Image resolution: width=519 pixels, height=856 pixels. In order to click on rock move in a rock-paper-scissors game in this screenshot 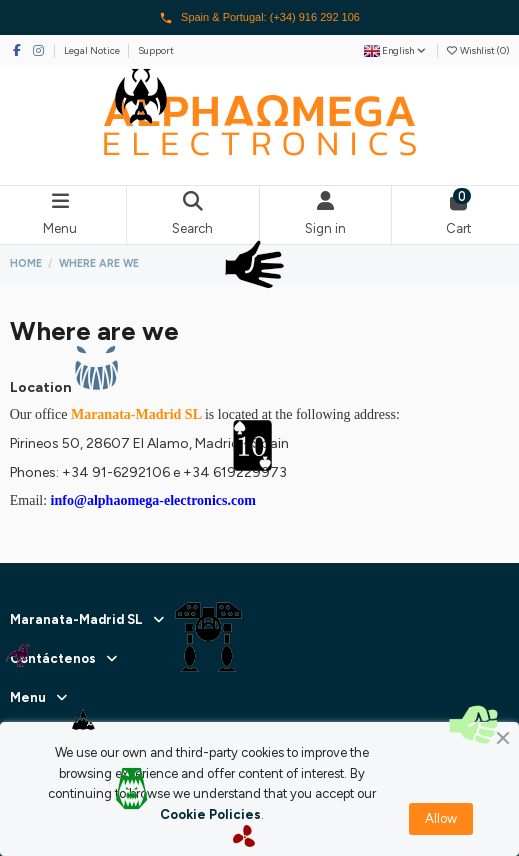, I will do `click(474, 722)`.